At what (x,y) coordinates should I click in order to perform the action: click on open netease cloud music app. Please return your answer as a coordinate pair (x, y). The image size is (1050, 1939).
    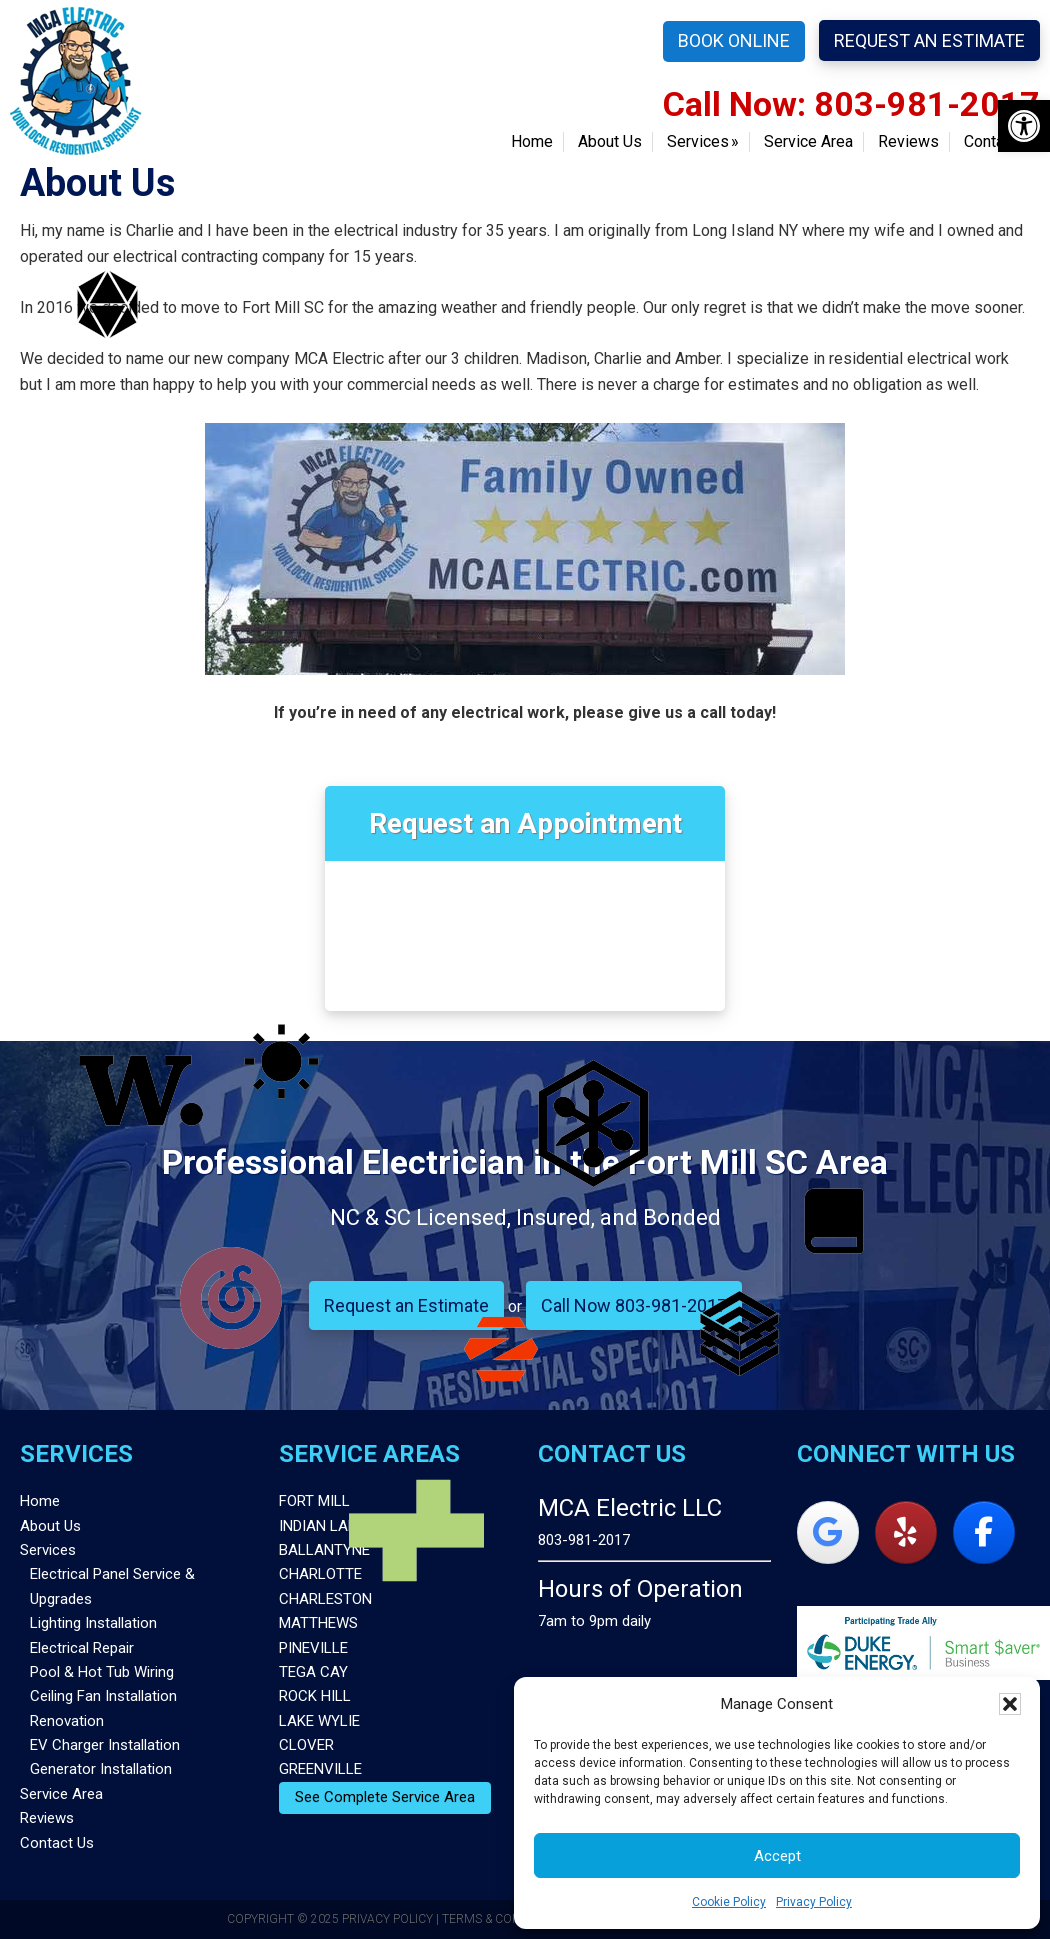
    Looking at the image, I should click on (231, 1298).